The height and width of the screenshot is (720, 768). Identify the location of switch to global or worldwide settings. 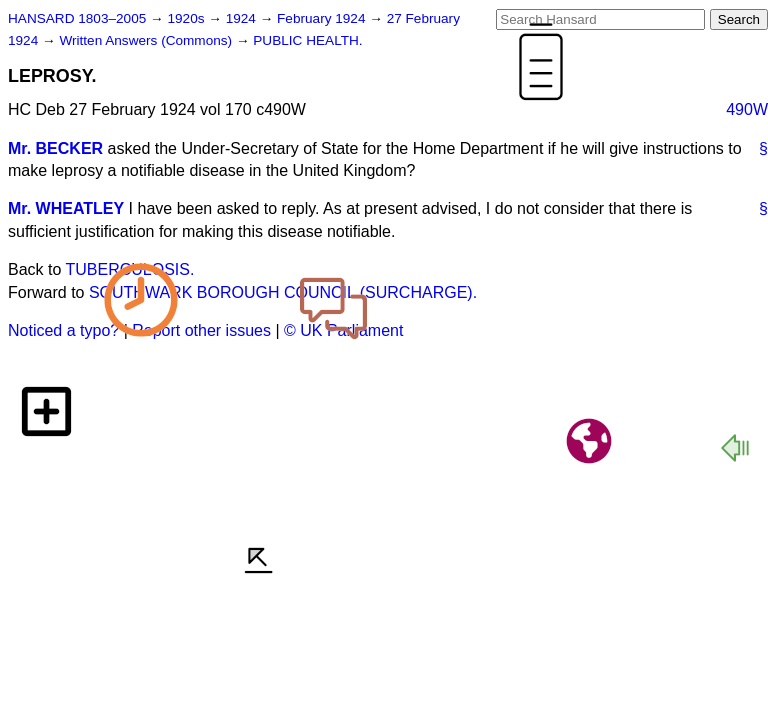
(589, 441).